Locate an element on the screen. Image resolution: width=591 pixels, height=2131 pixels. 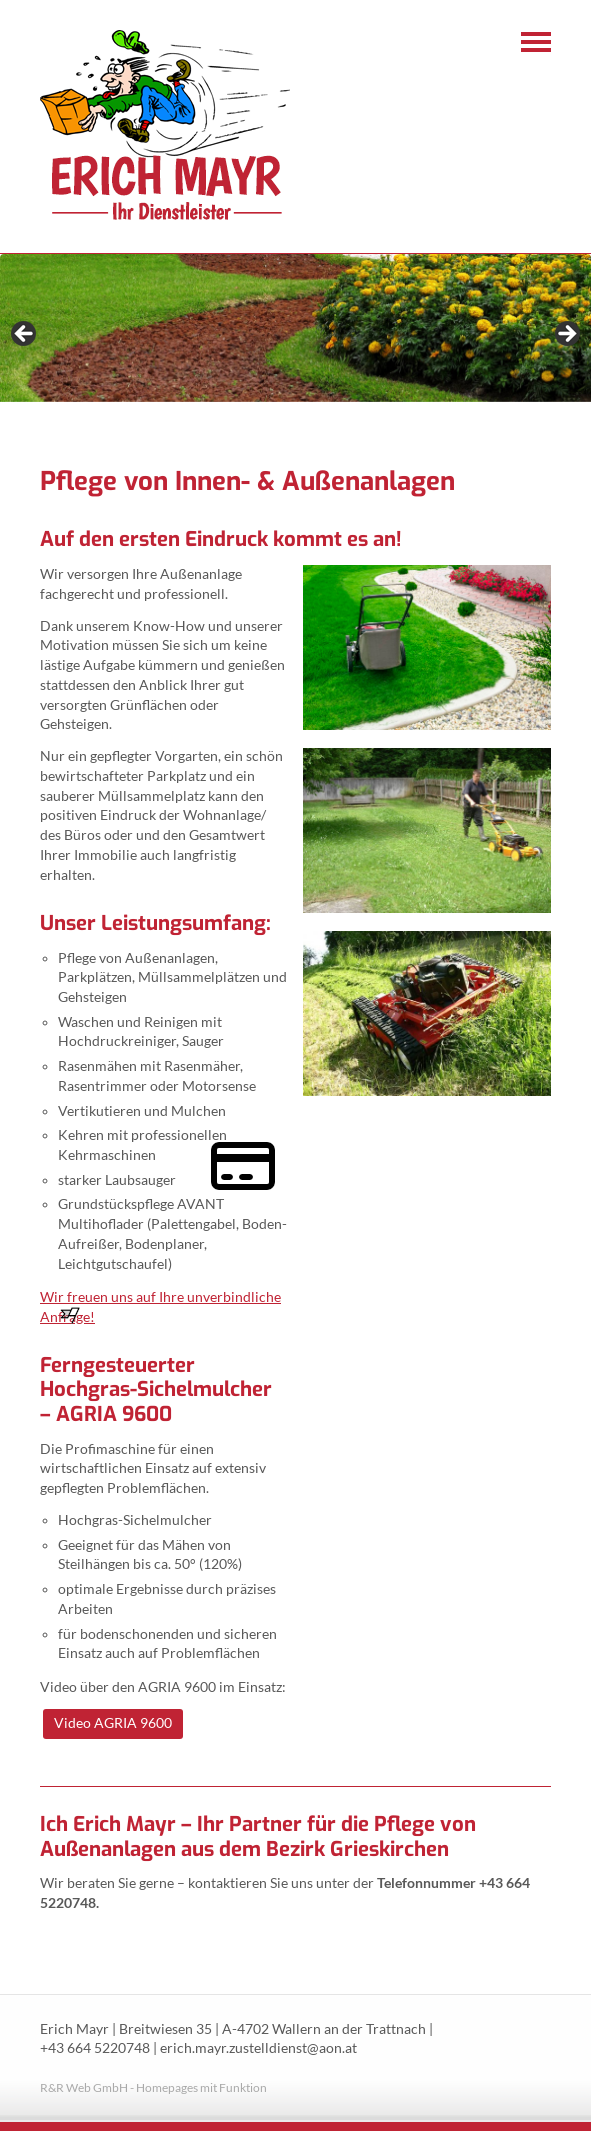
flag or bookmark an item is located at coordinates (70, 1315).